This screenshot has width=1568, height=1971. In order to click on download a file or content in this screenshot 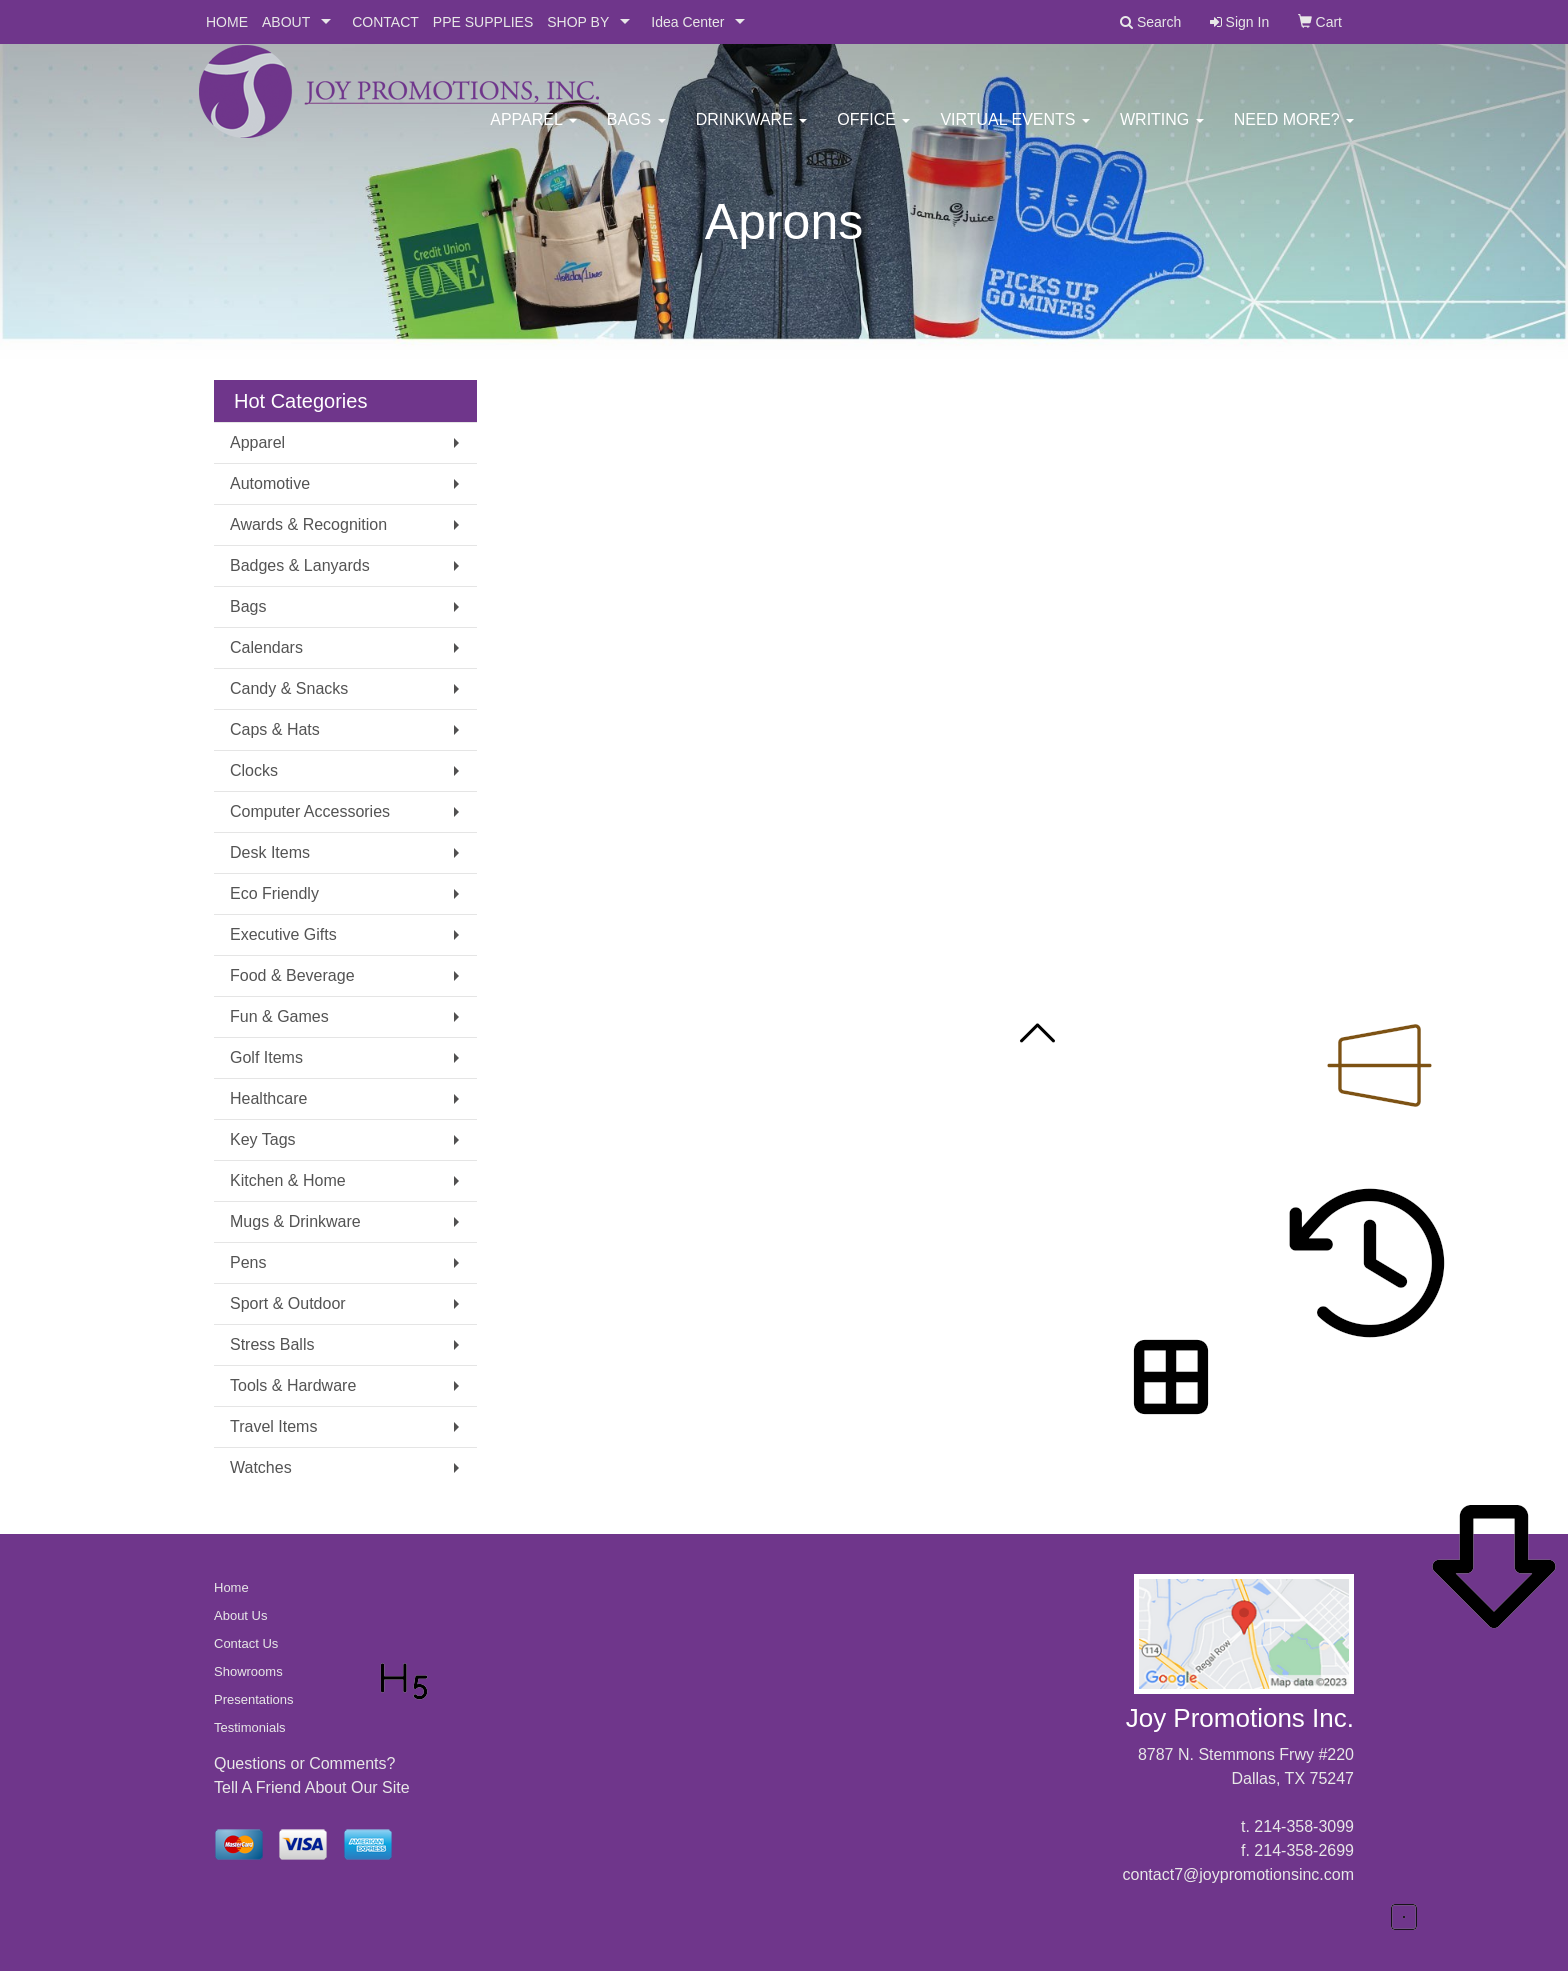, I will do `click(1494, 1562)`.